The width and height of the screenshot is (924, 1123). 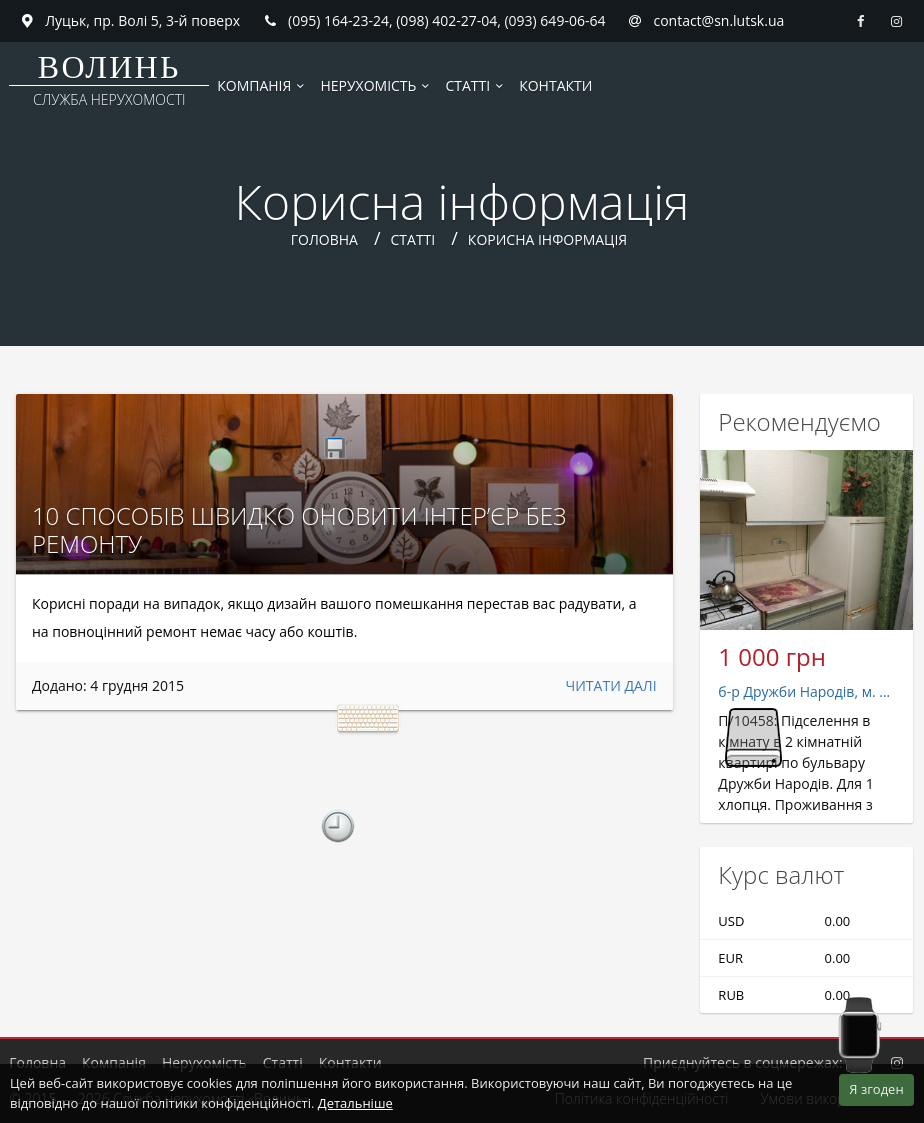 I want to click on bluetooth keyboard connected, so click(x=368, y=719).